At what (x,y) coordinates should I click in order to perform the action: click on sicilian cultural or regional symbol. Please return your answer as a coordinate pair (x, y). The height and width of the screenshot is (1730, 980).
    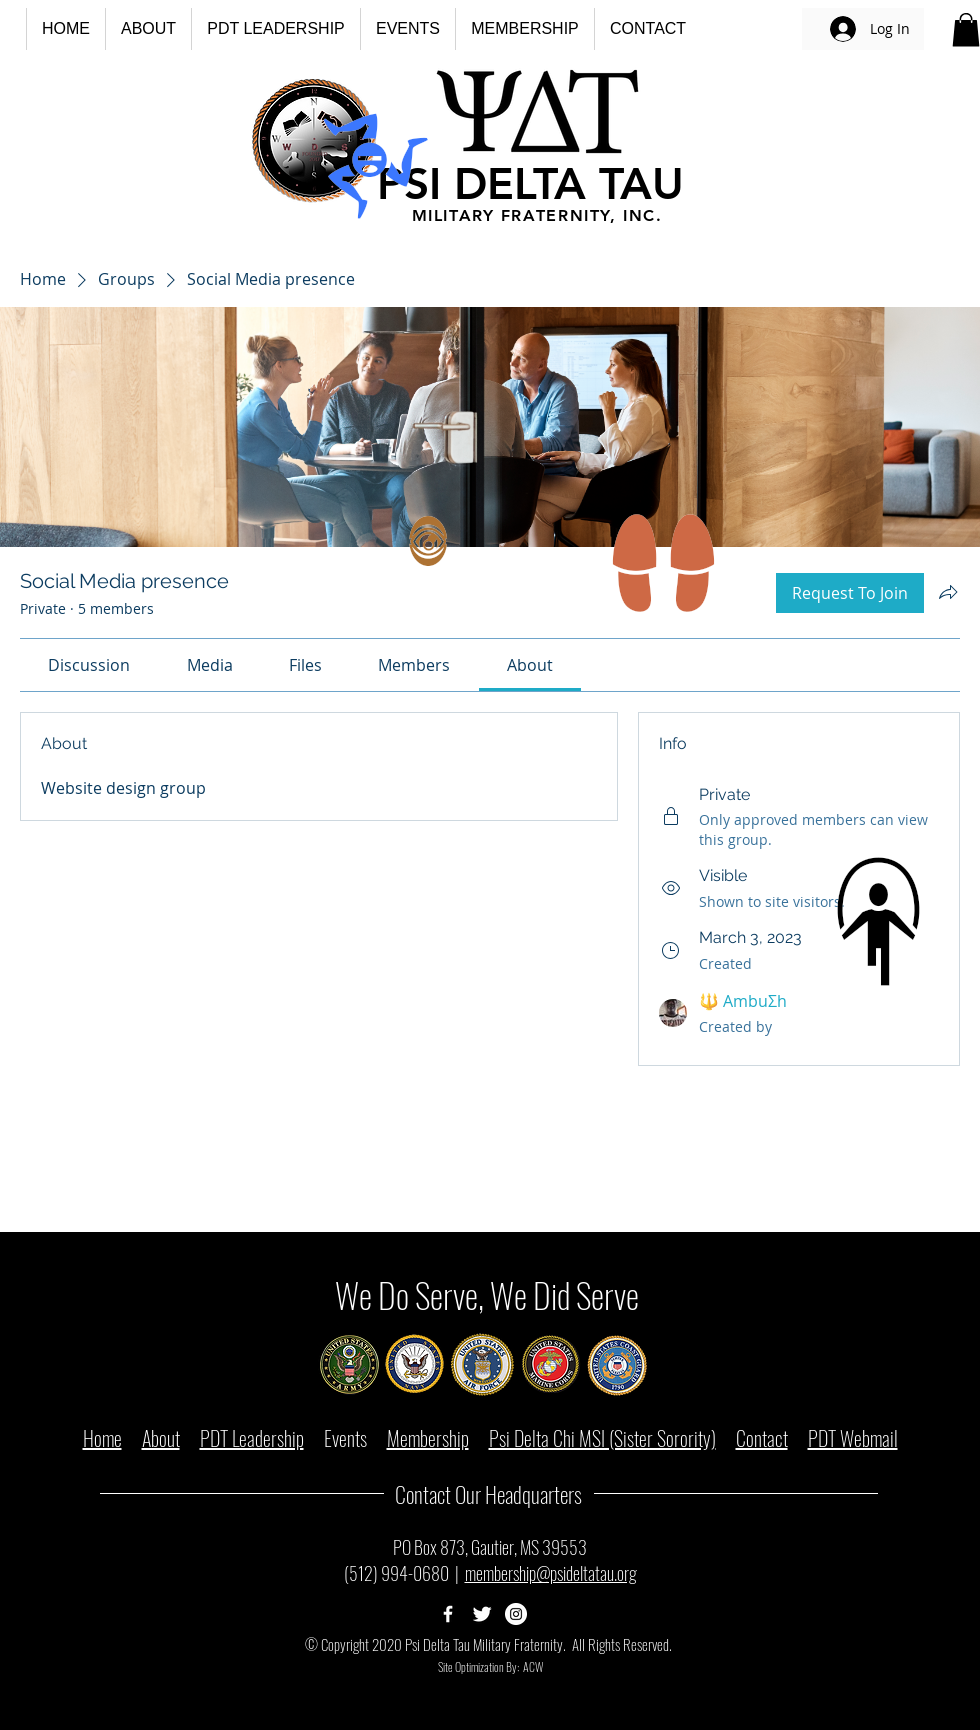
    Looking at the image, I should click on (374, 166).